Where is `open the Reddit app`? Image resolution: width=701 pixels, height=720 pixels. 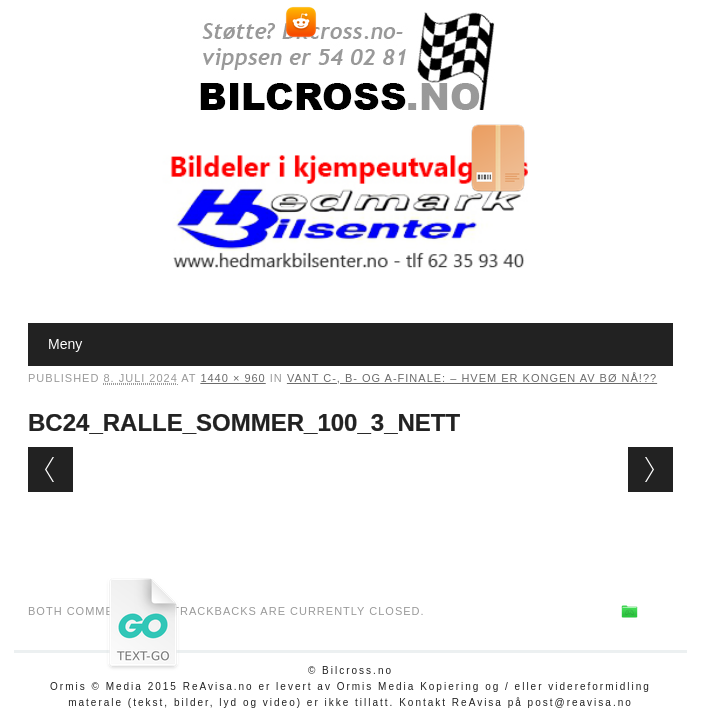
open the Reddit app is located at coordinates (301, 22).